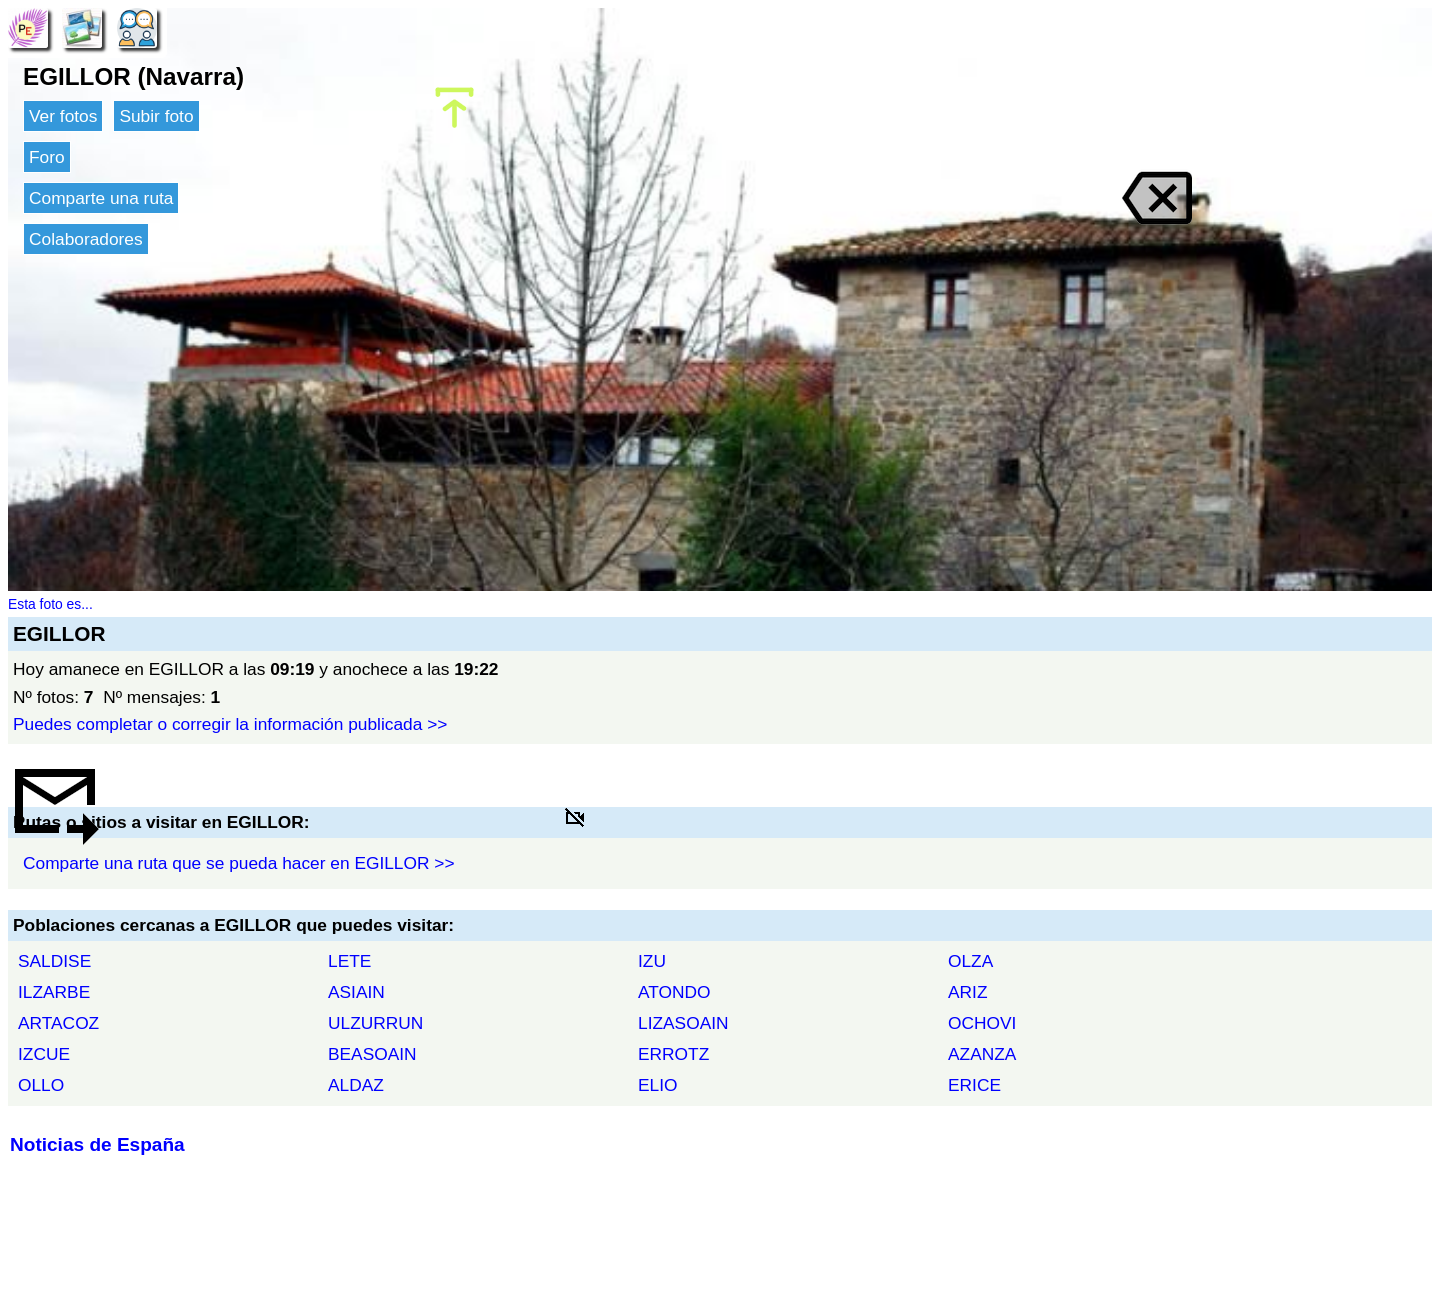 The image size is (1440, 1308). Describe the element at coordinates (575, 818) in the screenshot. I see `turn off camera during video call` at that location.